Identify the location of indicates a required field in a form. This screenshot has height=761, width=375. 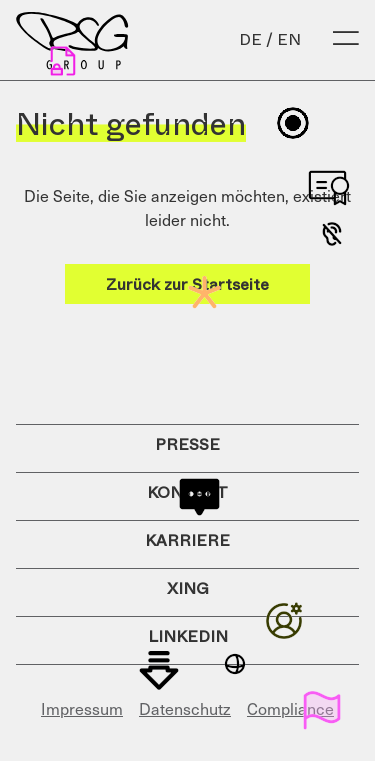
(204, 293).